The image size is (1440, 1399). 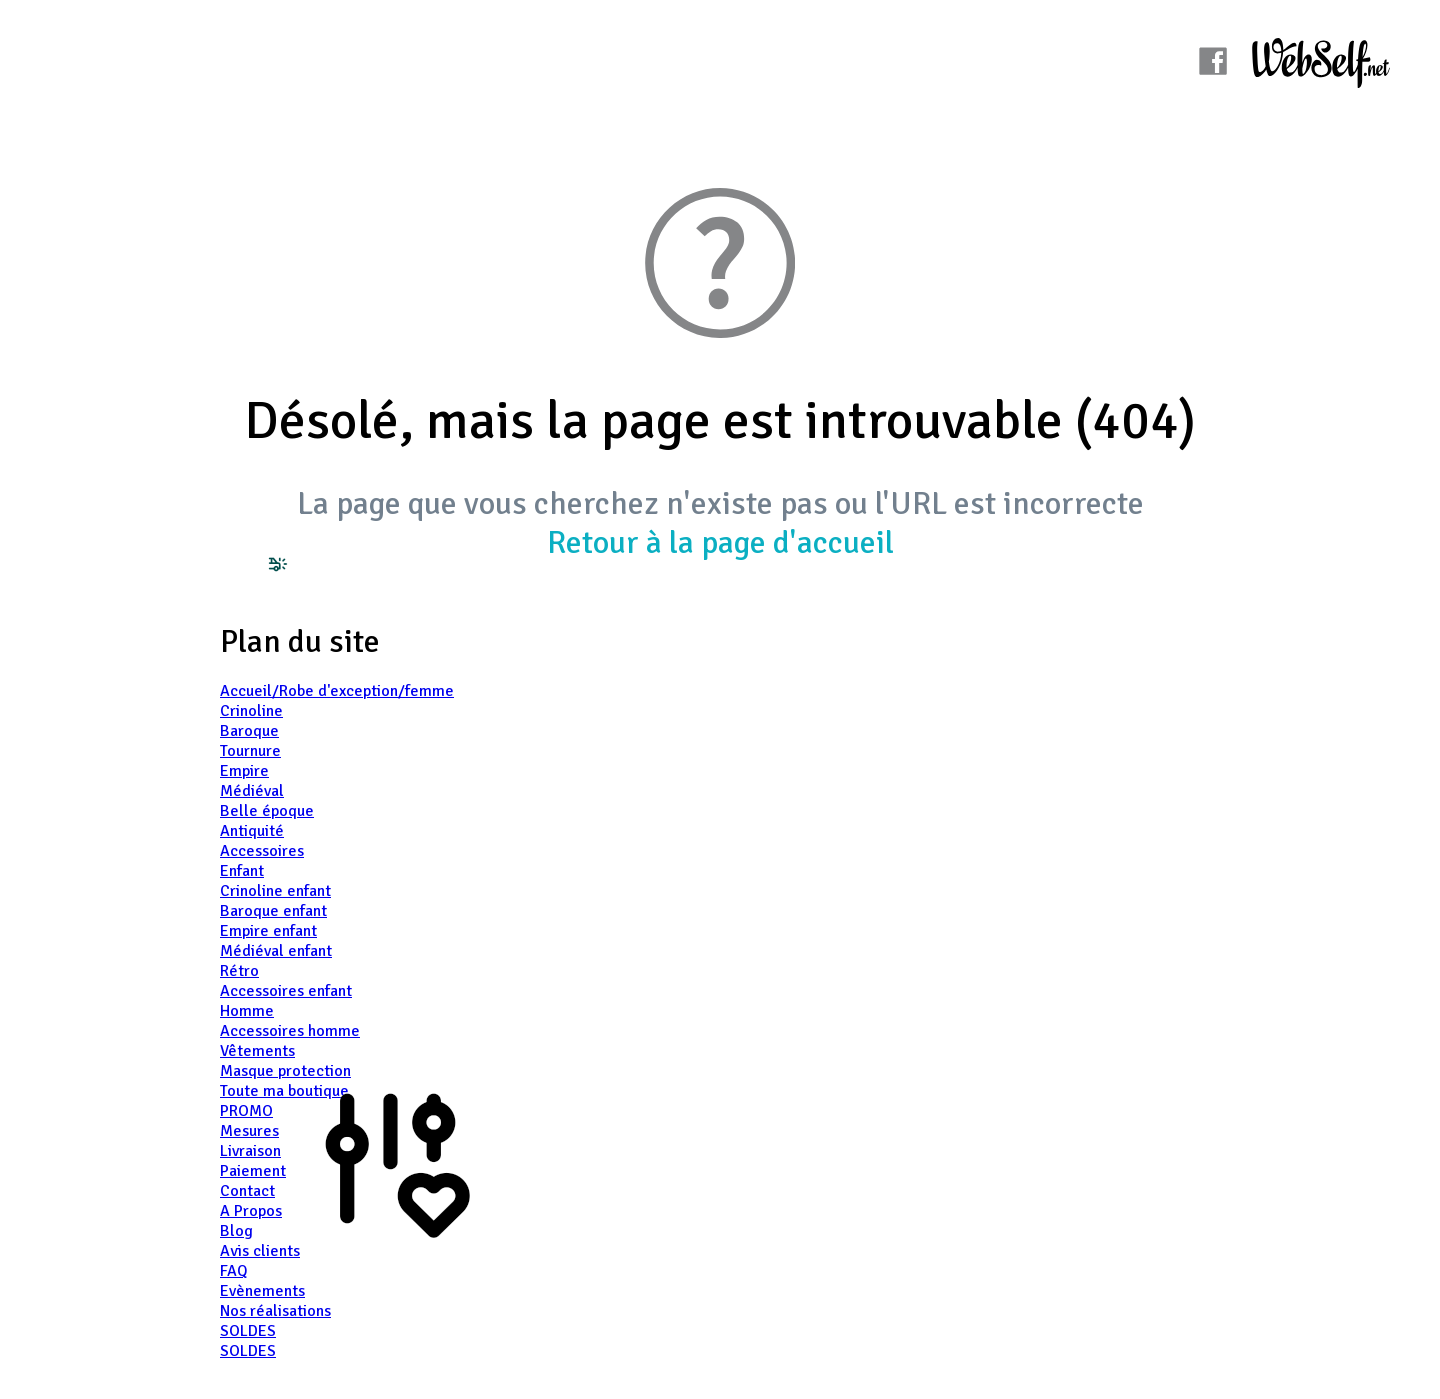 What do you see at coordinates (390, 1158) in the screenshot?
I see `customize favorite or liked item settings` at bounding box center [390, 1158].